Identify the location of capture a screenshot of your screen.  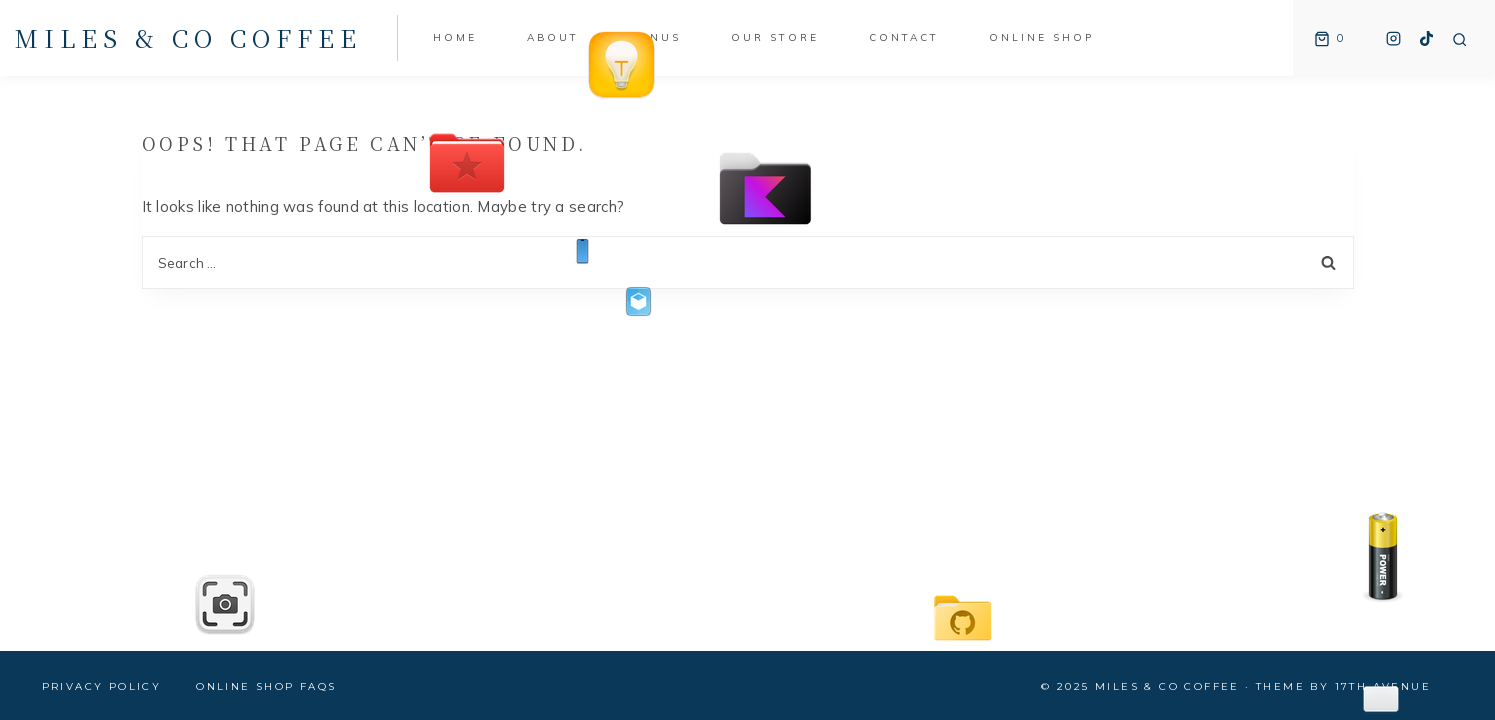
(225, 604).